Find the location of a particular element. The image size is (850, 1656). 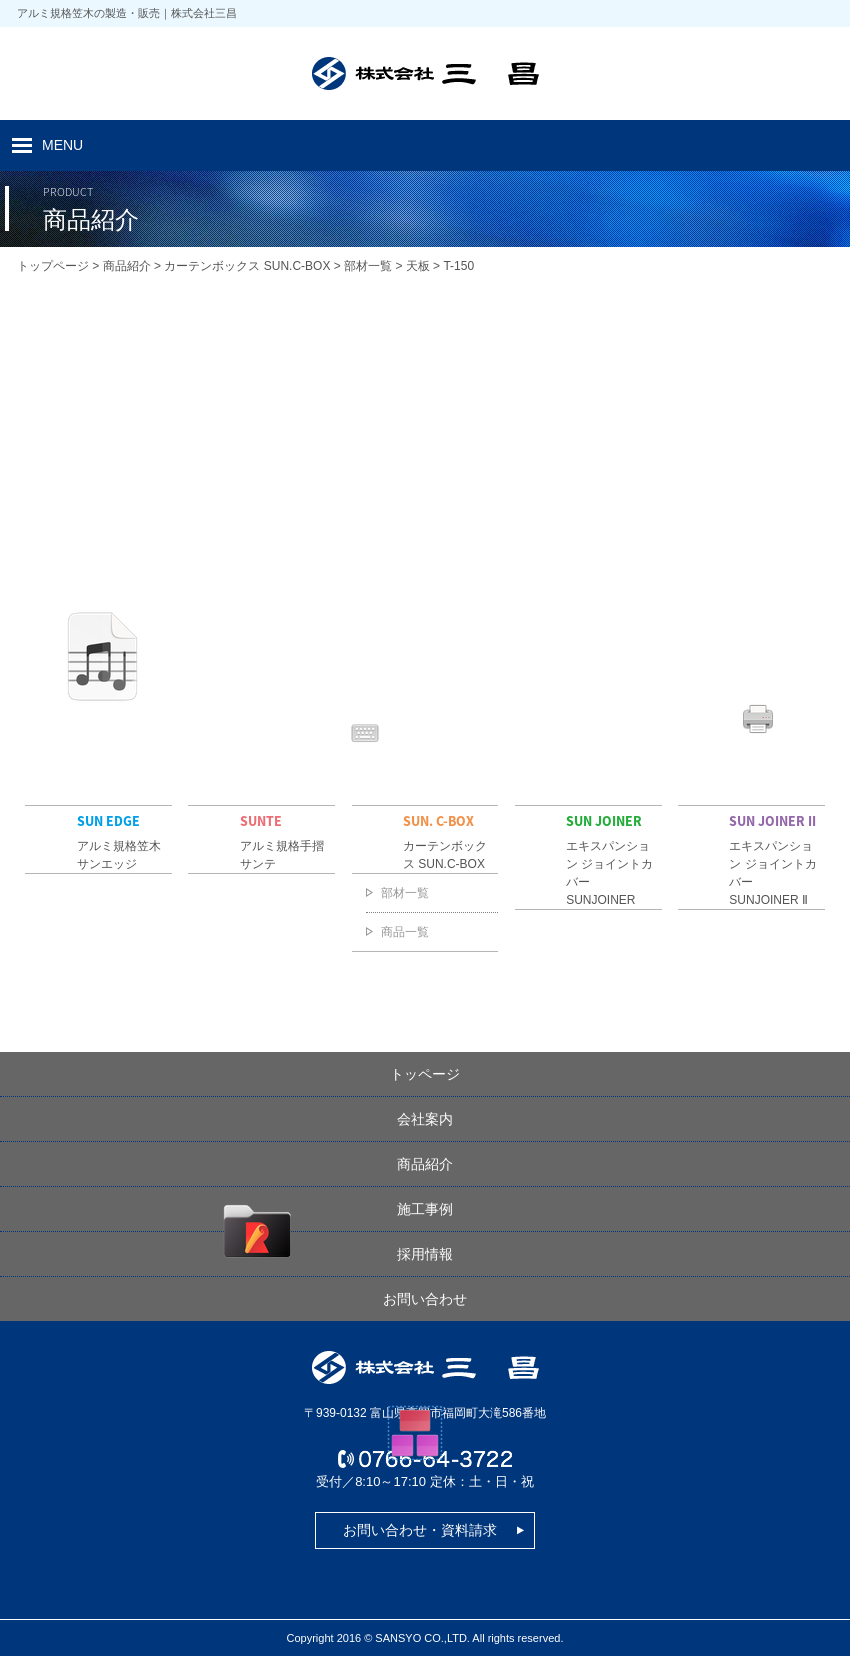

an iMelody audio file is located at coordinates (102, 656).